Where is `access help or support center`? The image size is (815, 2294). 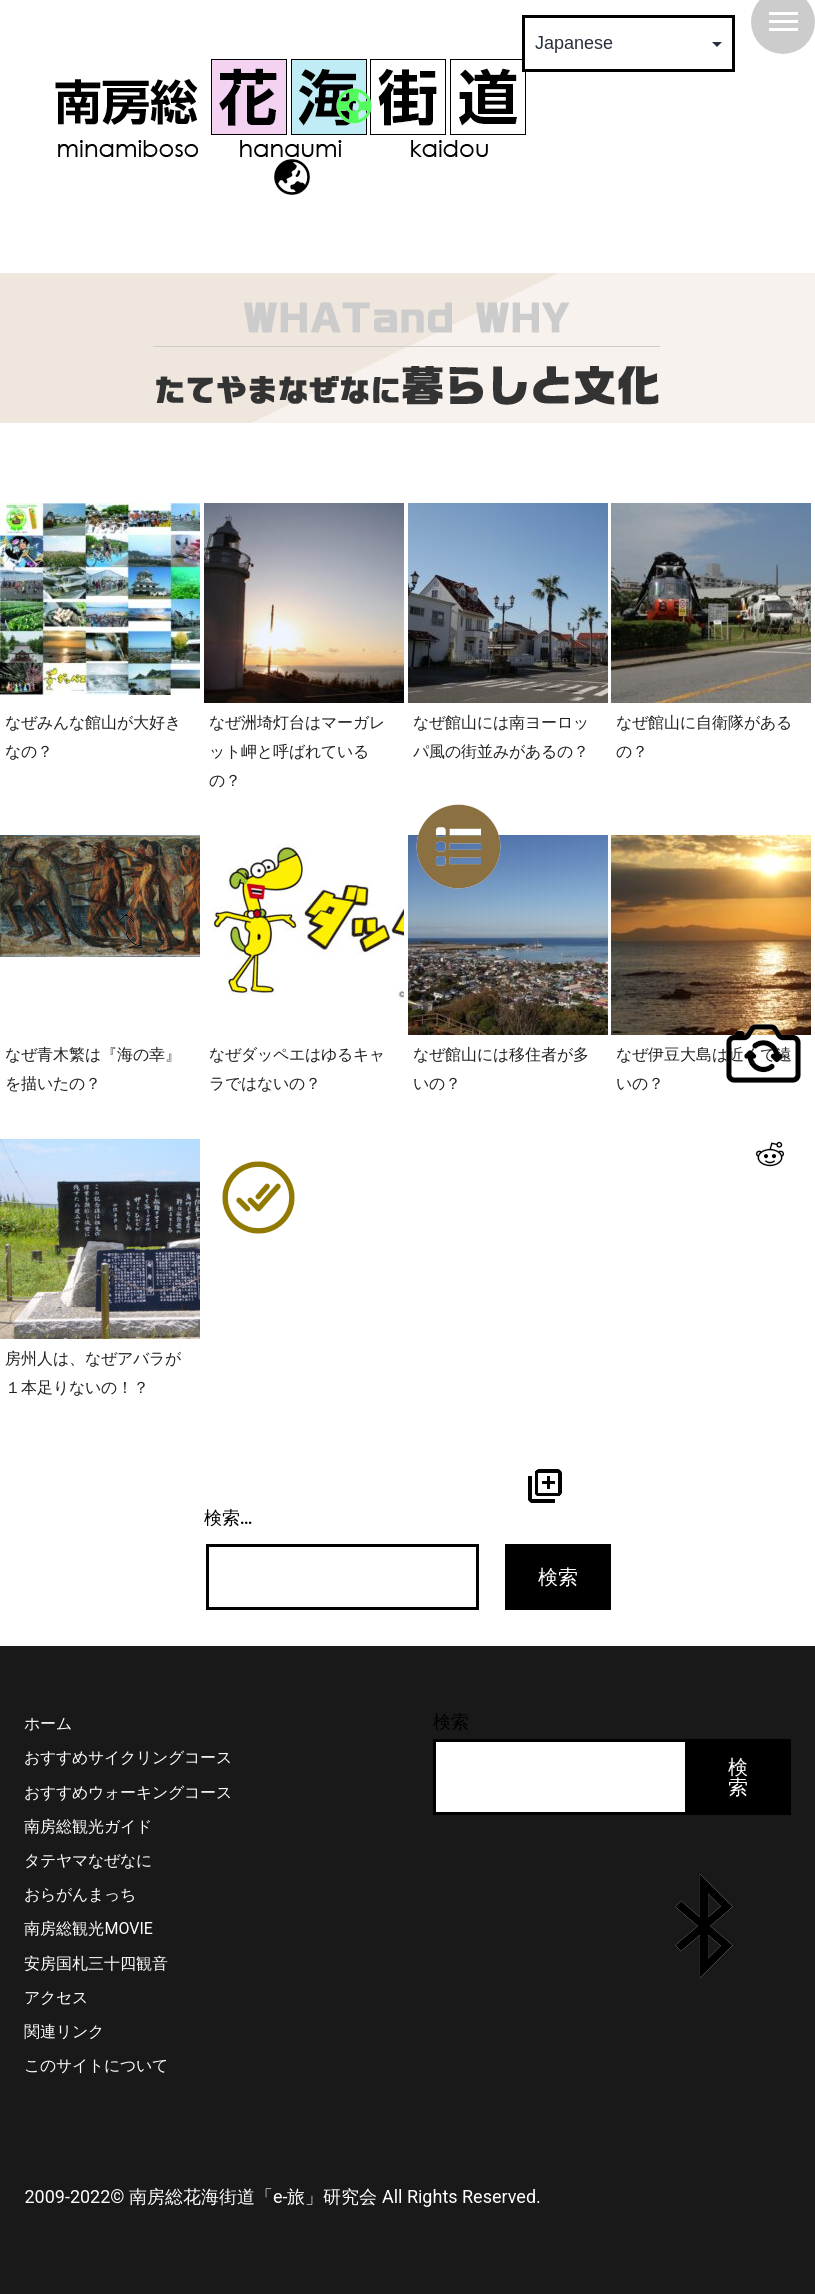
access help or support center is located at coordinates (354, 106).